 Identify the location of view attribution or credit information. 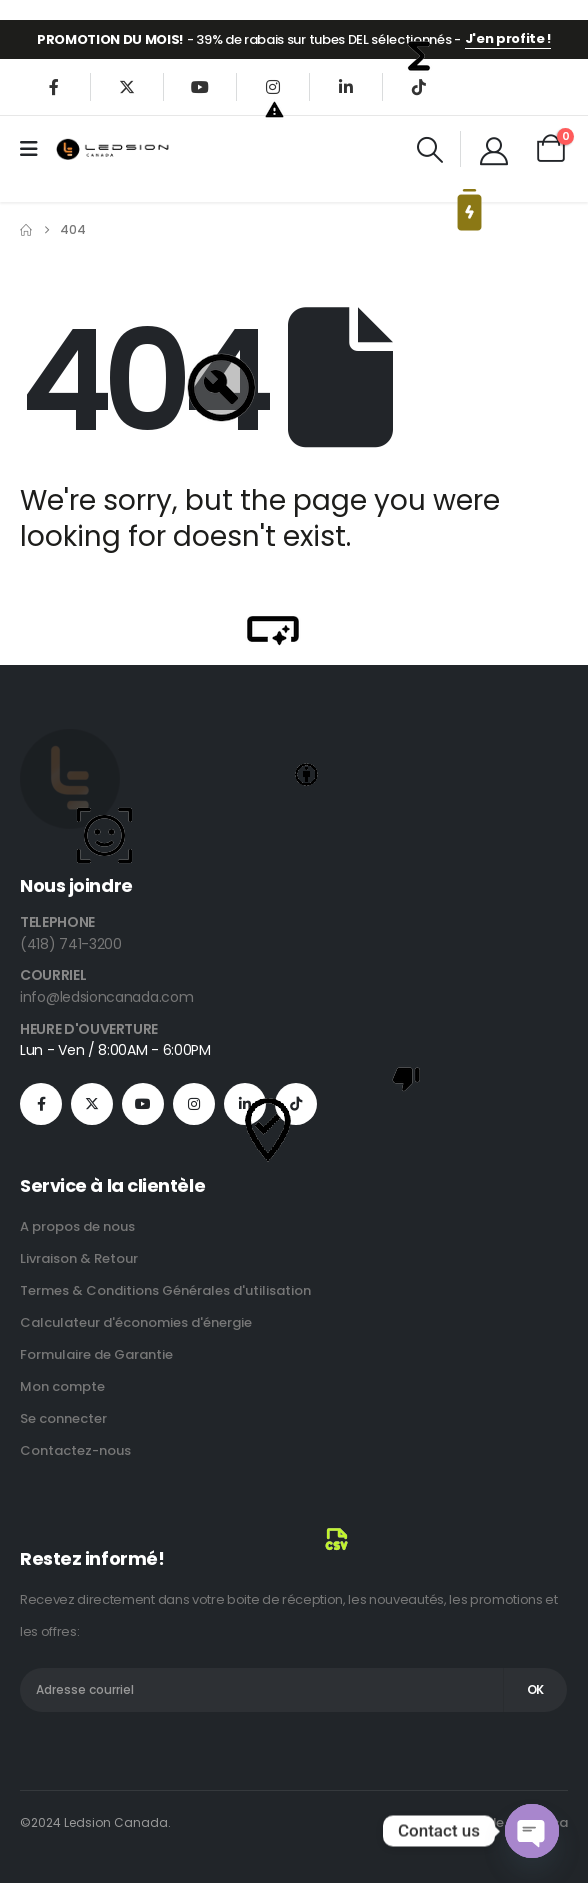
(306, 774).